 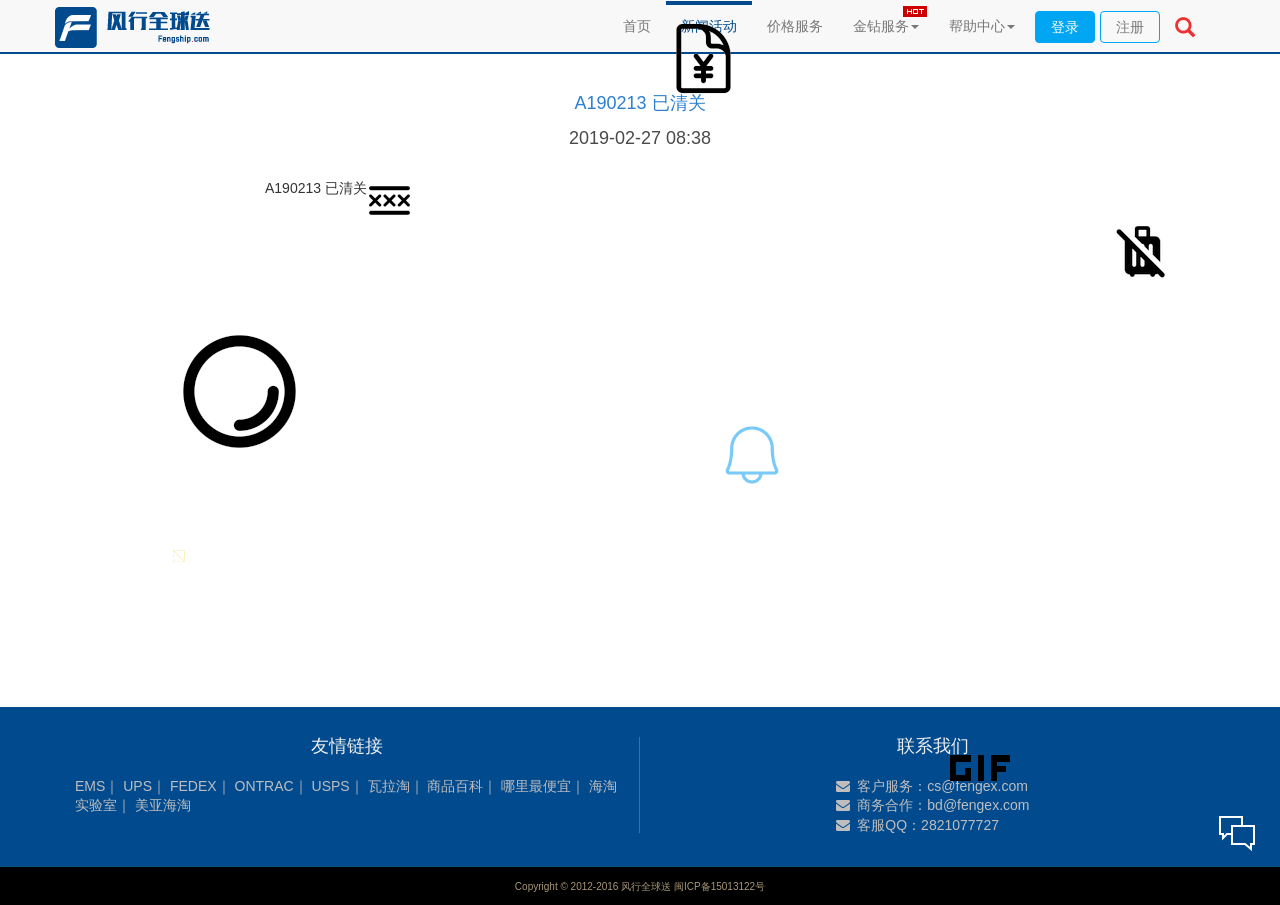 I want to click on invert current selection, so click(x=179, y=556).